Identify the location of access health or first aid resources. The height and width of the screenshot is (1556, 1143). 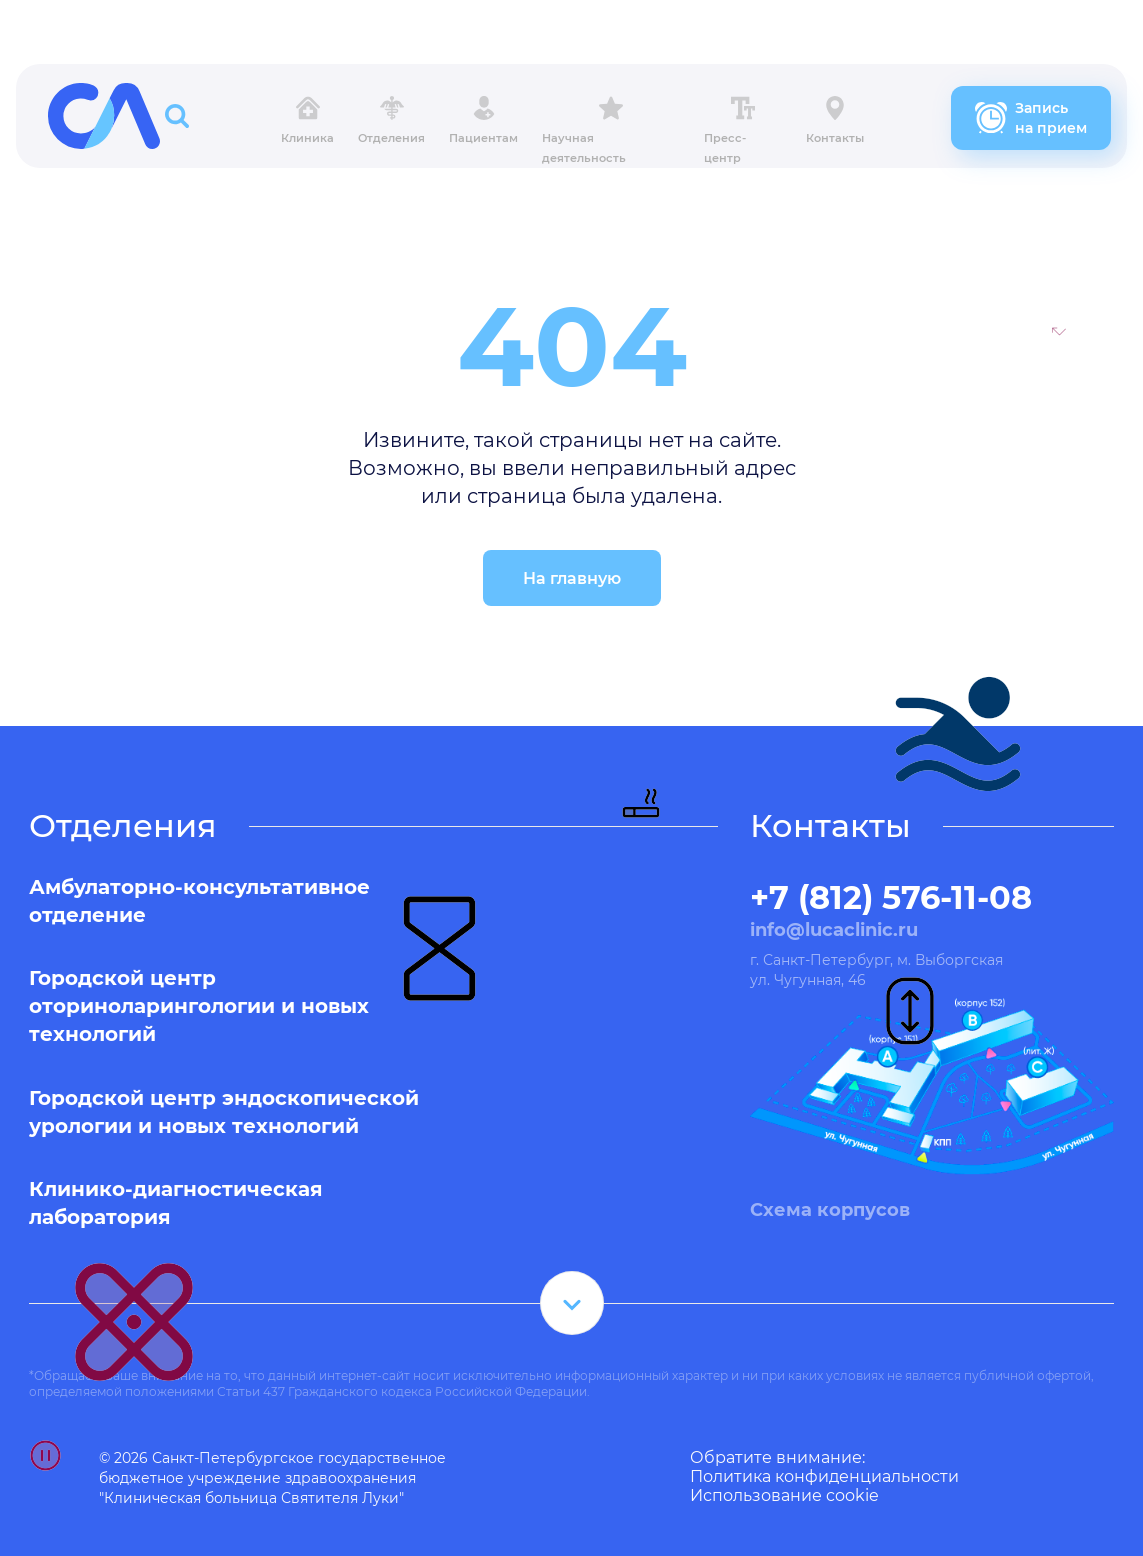
(134, 1322).